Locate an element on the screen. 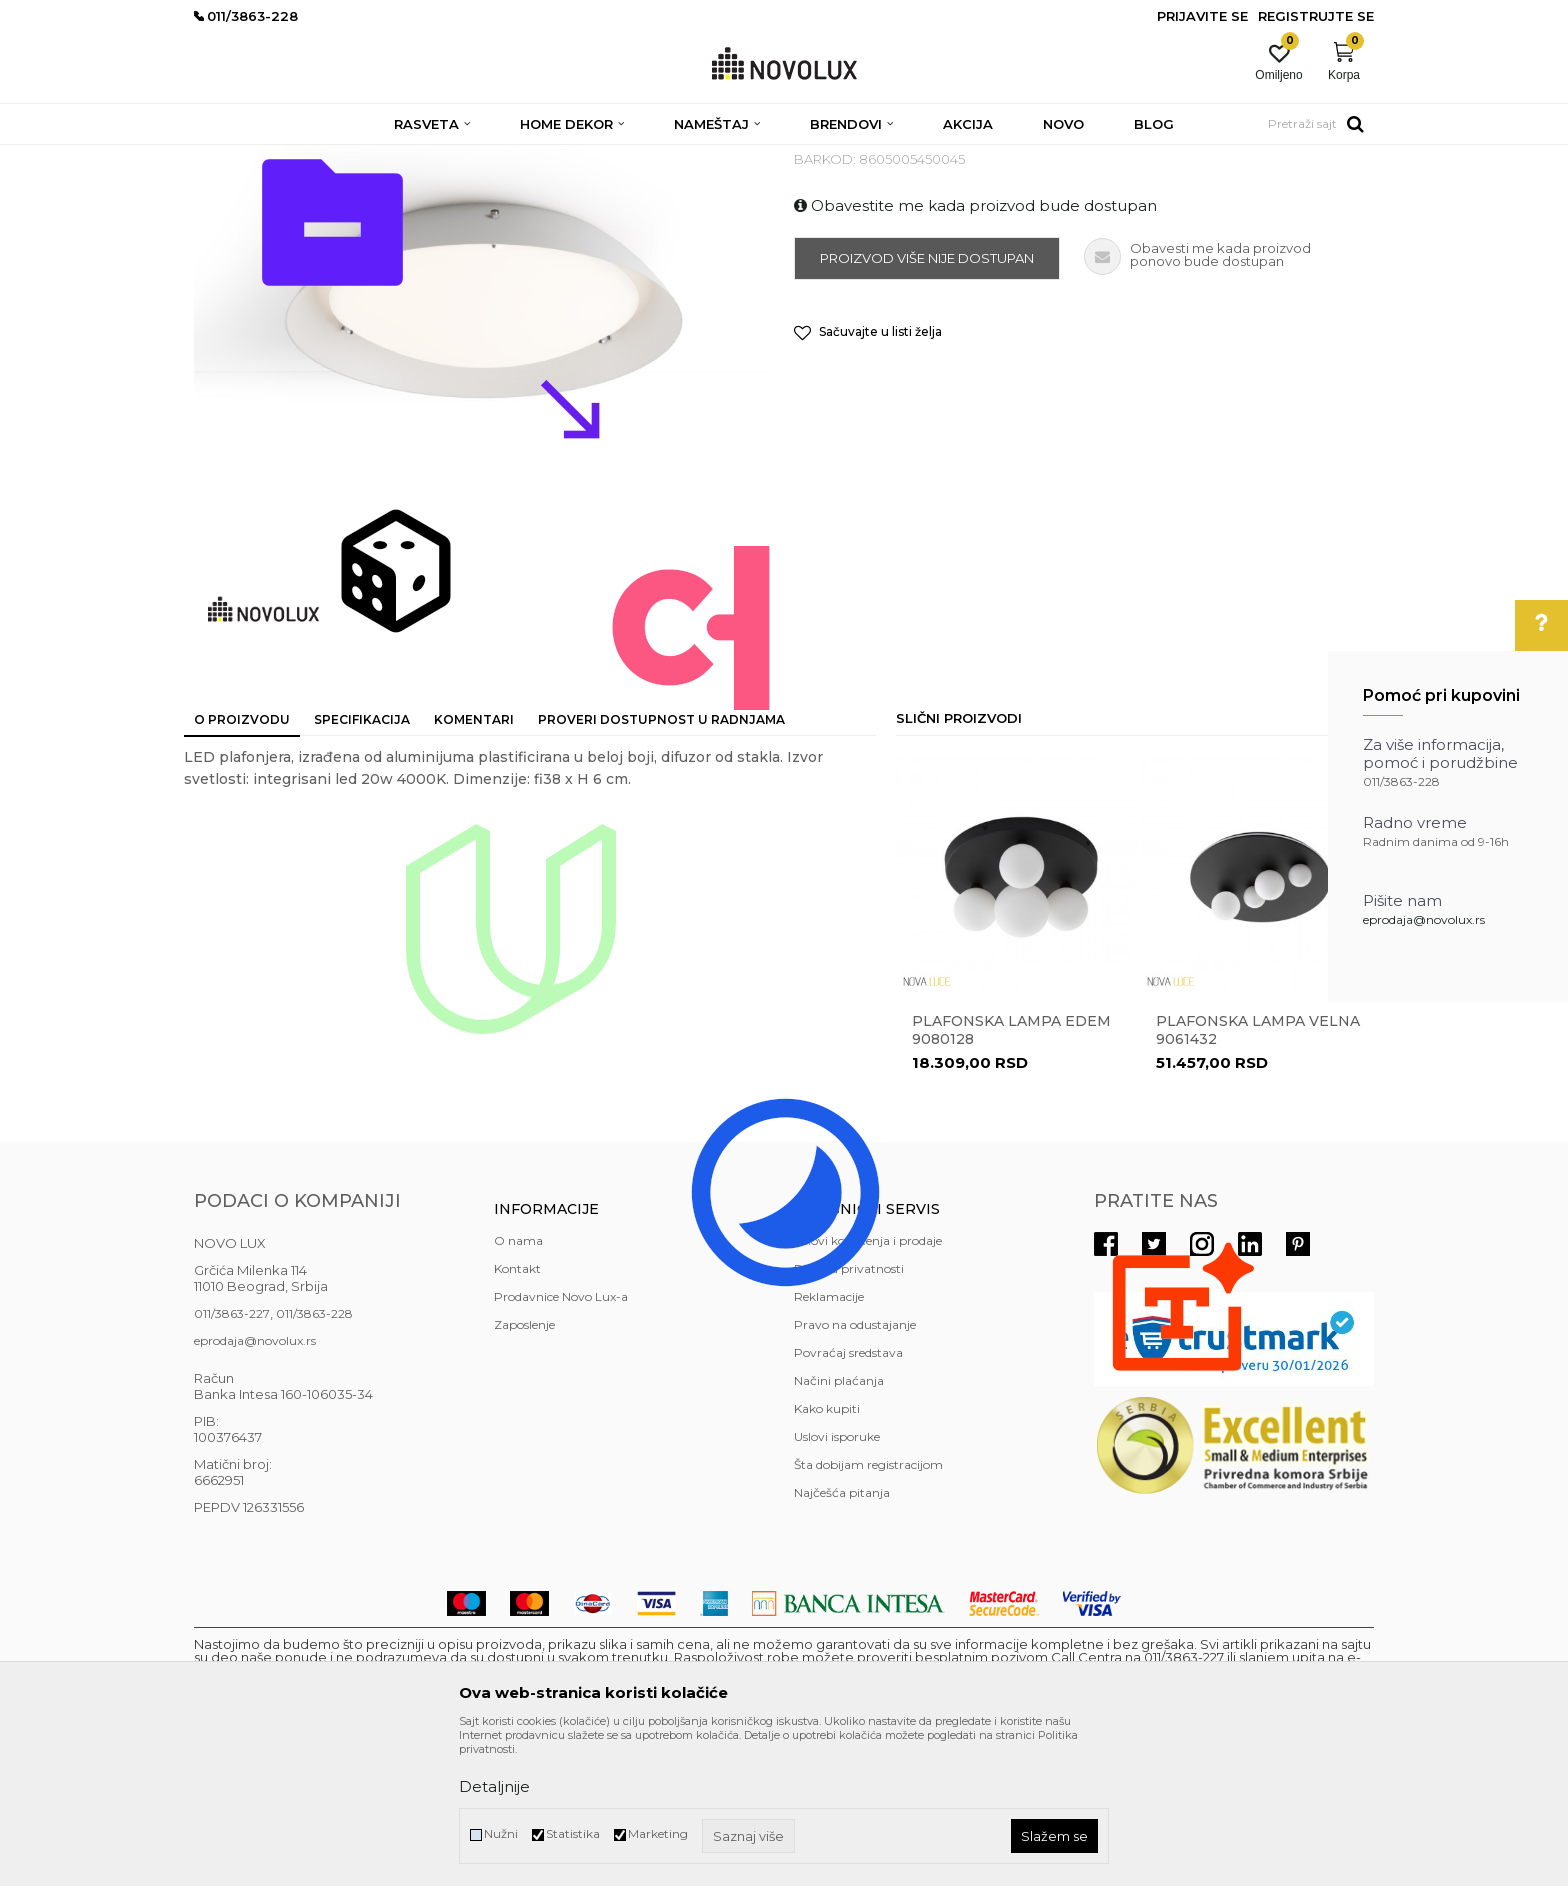  adjust display contrast settings is located at coordinates (785, 1192).